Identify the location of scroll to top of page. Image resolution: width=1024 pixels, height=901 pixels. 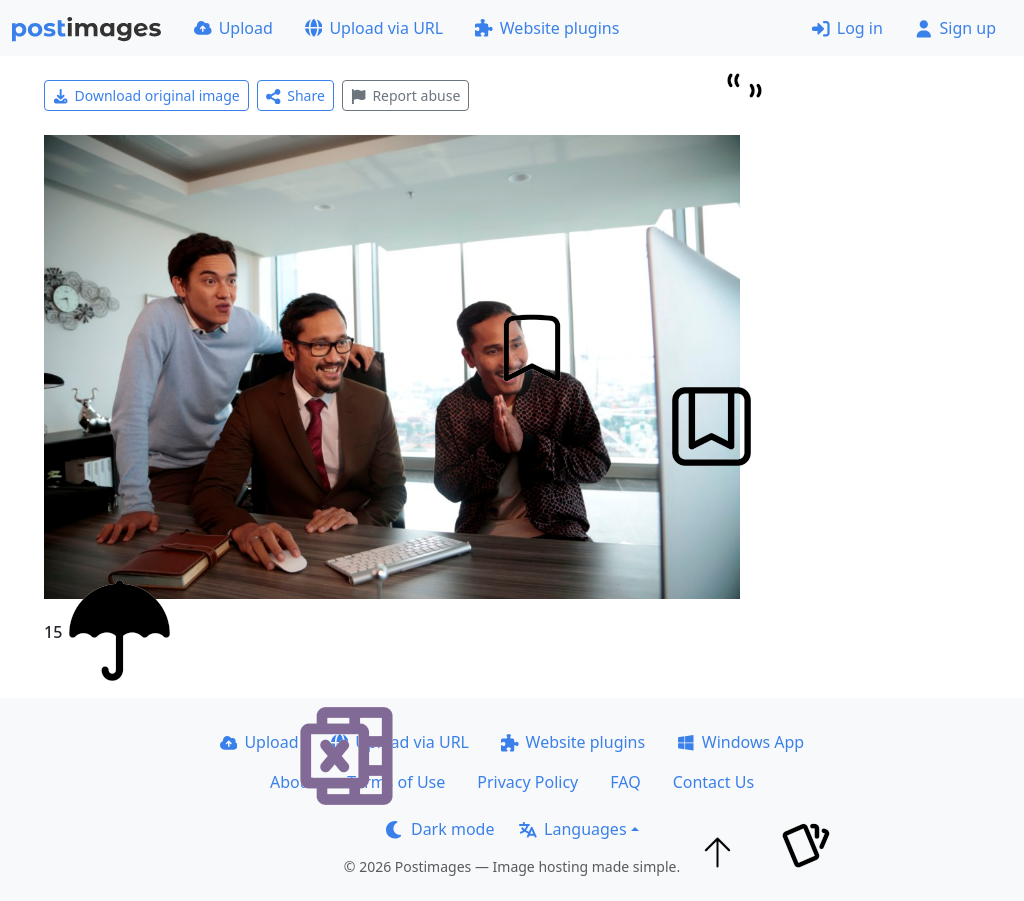
(717, 852).